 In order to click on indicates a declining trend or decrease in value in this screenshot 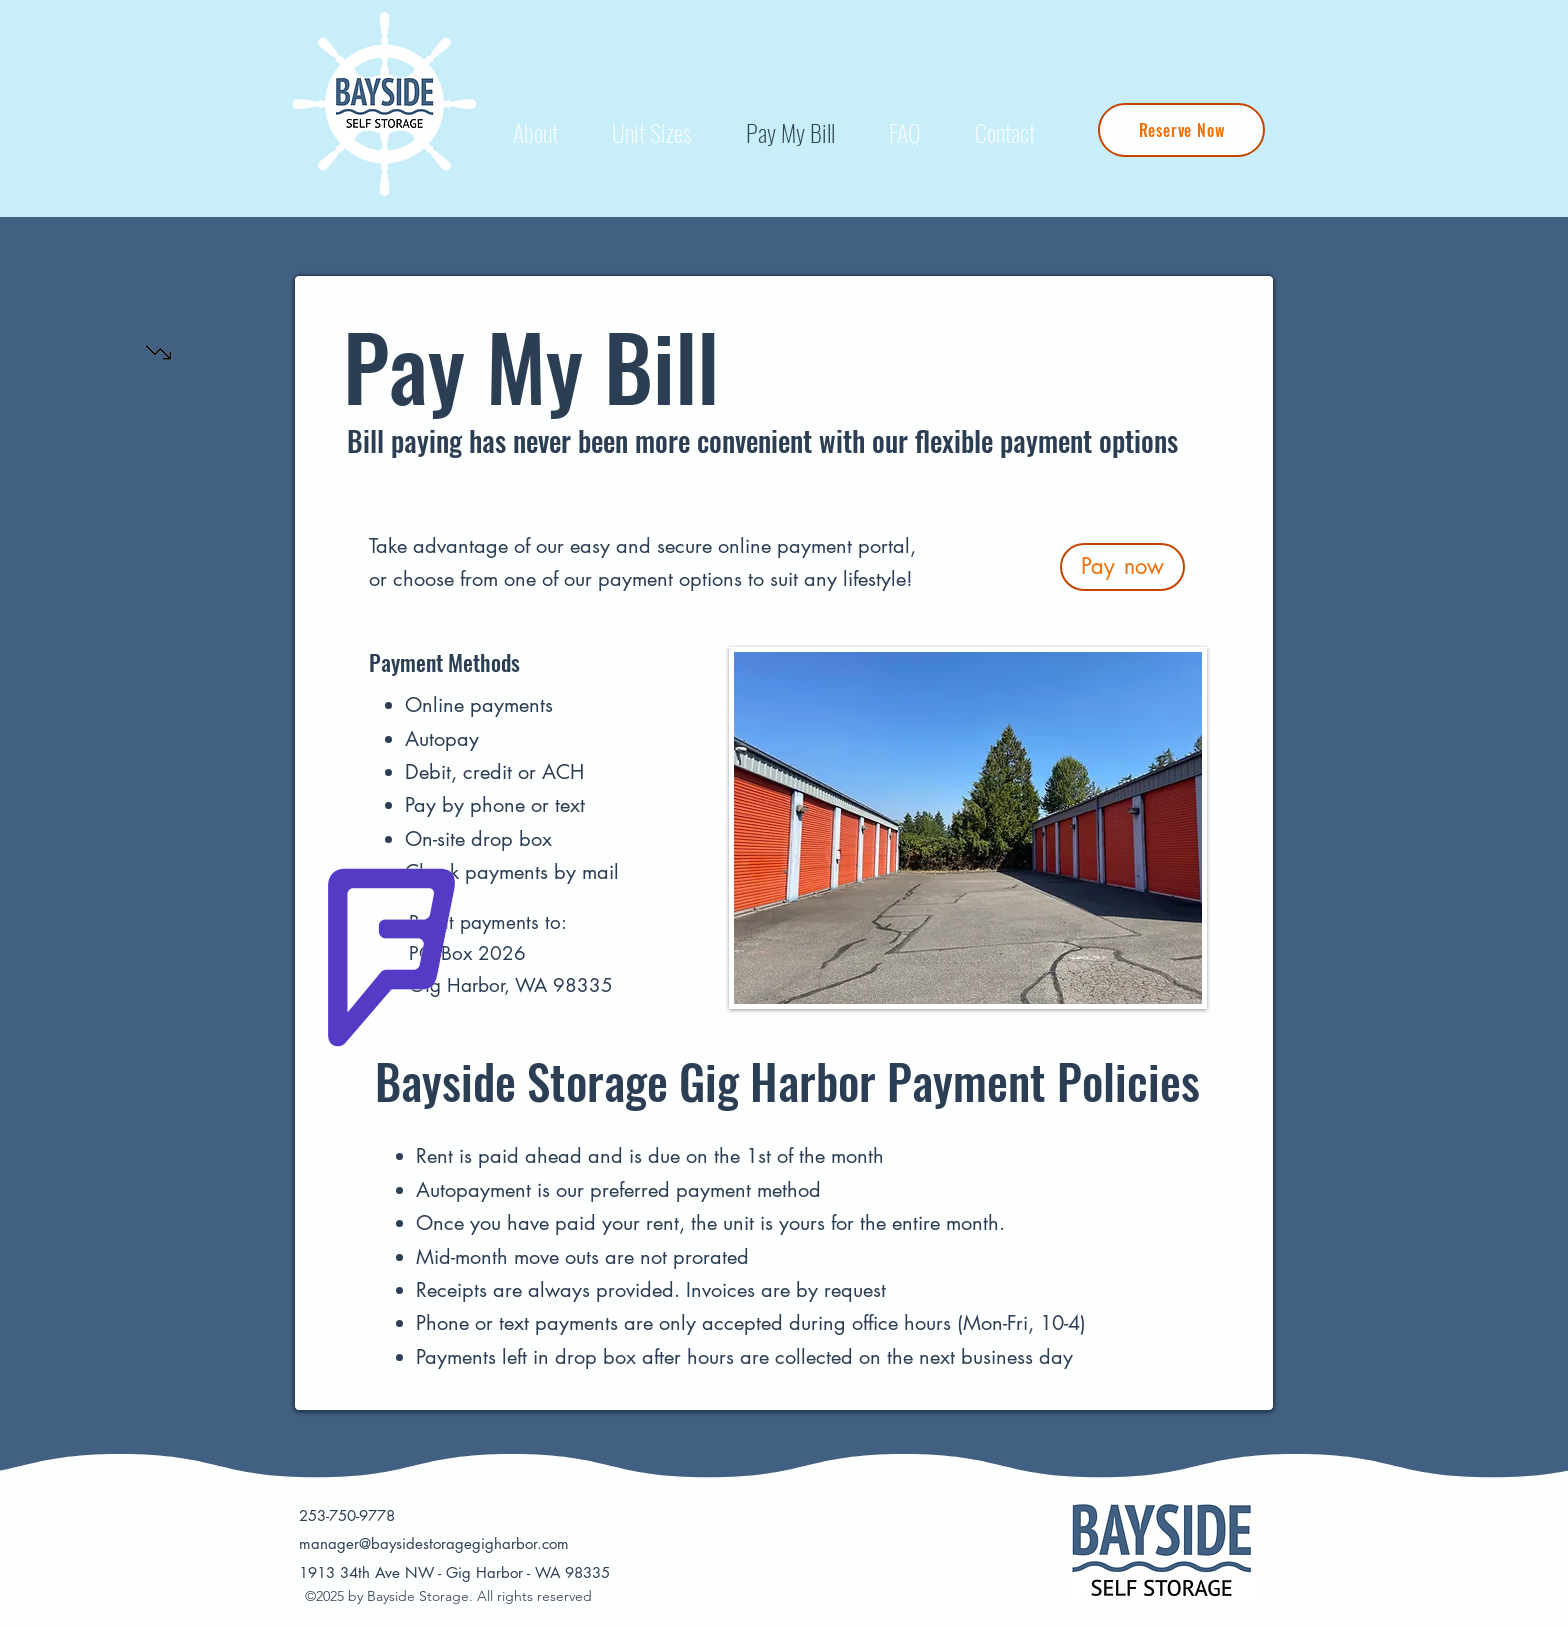, I will do `click(158, 352)`.